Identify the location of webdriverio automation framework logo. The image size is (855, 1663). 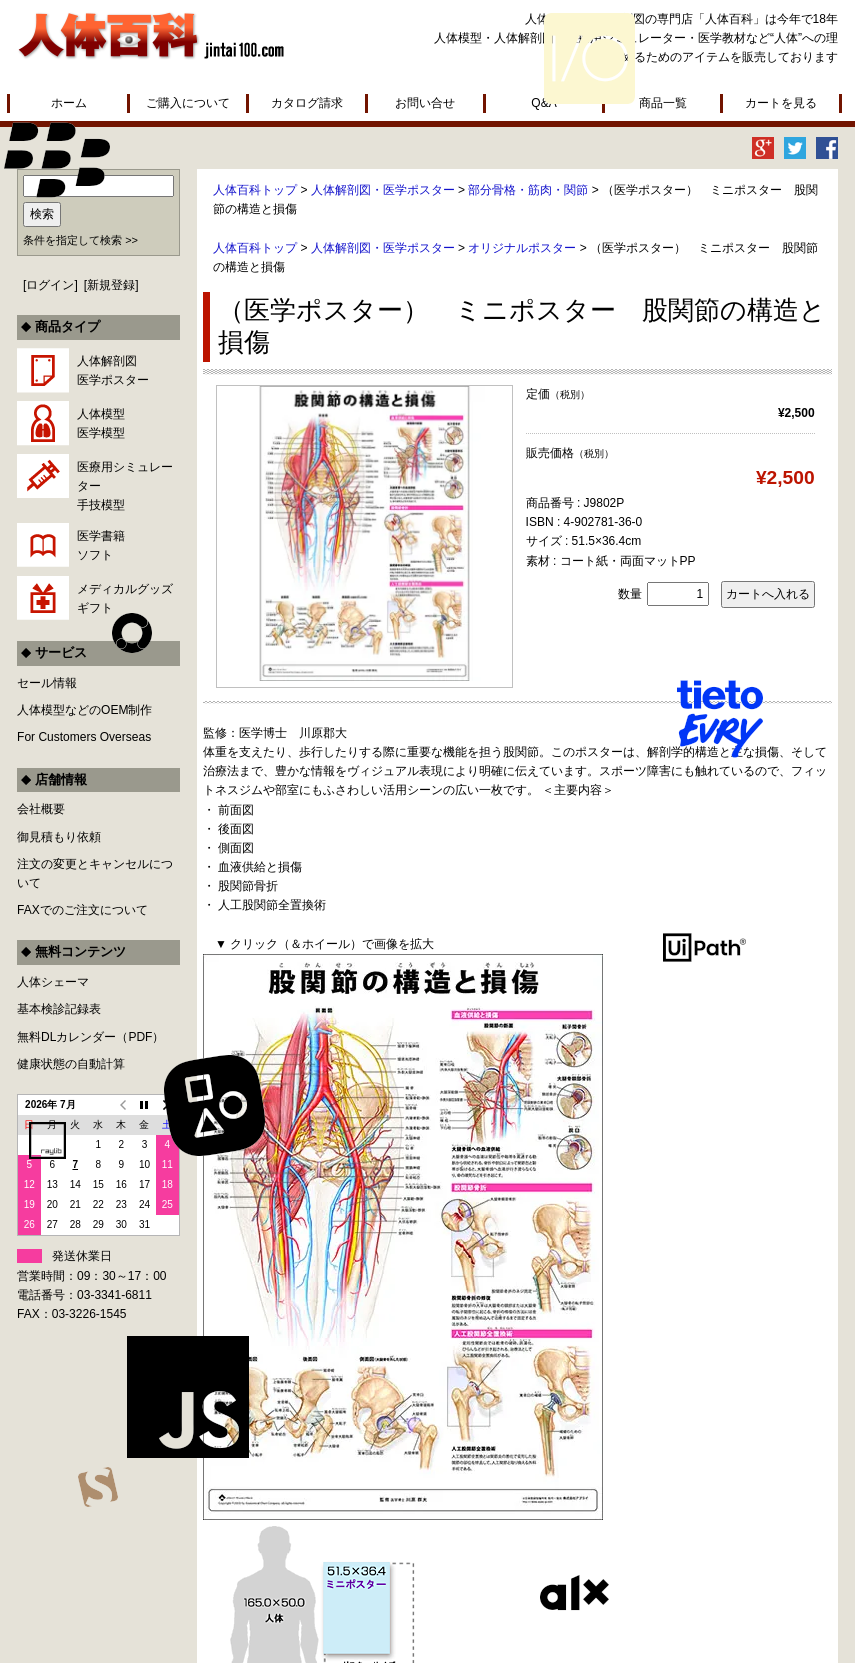
(589, 58).